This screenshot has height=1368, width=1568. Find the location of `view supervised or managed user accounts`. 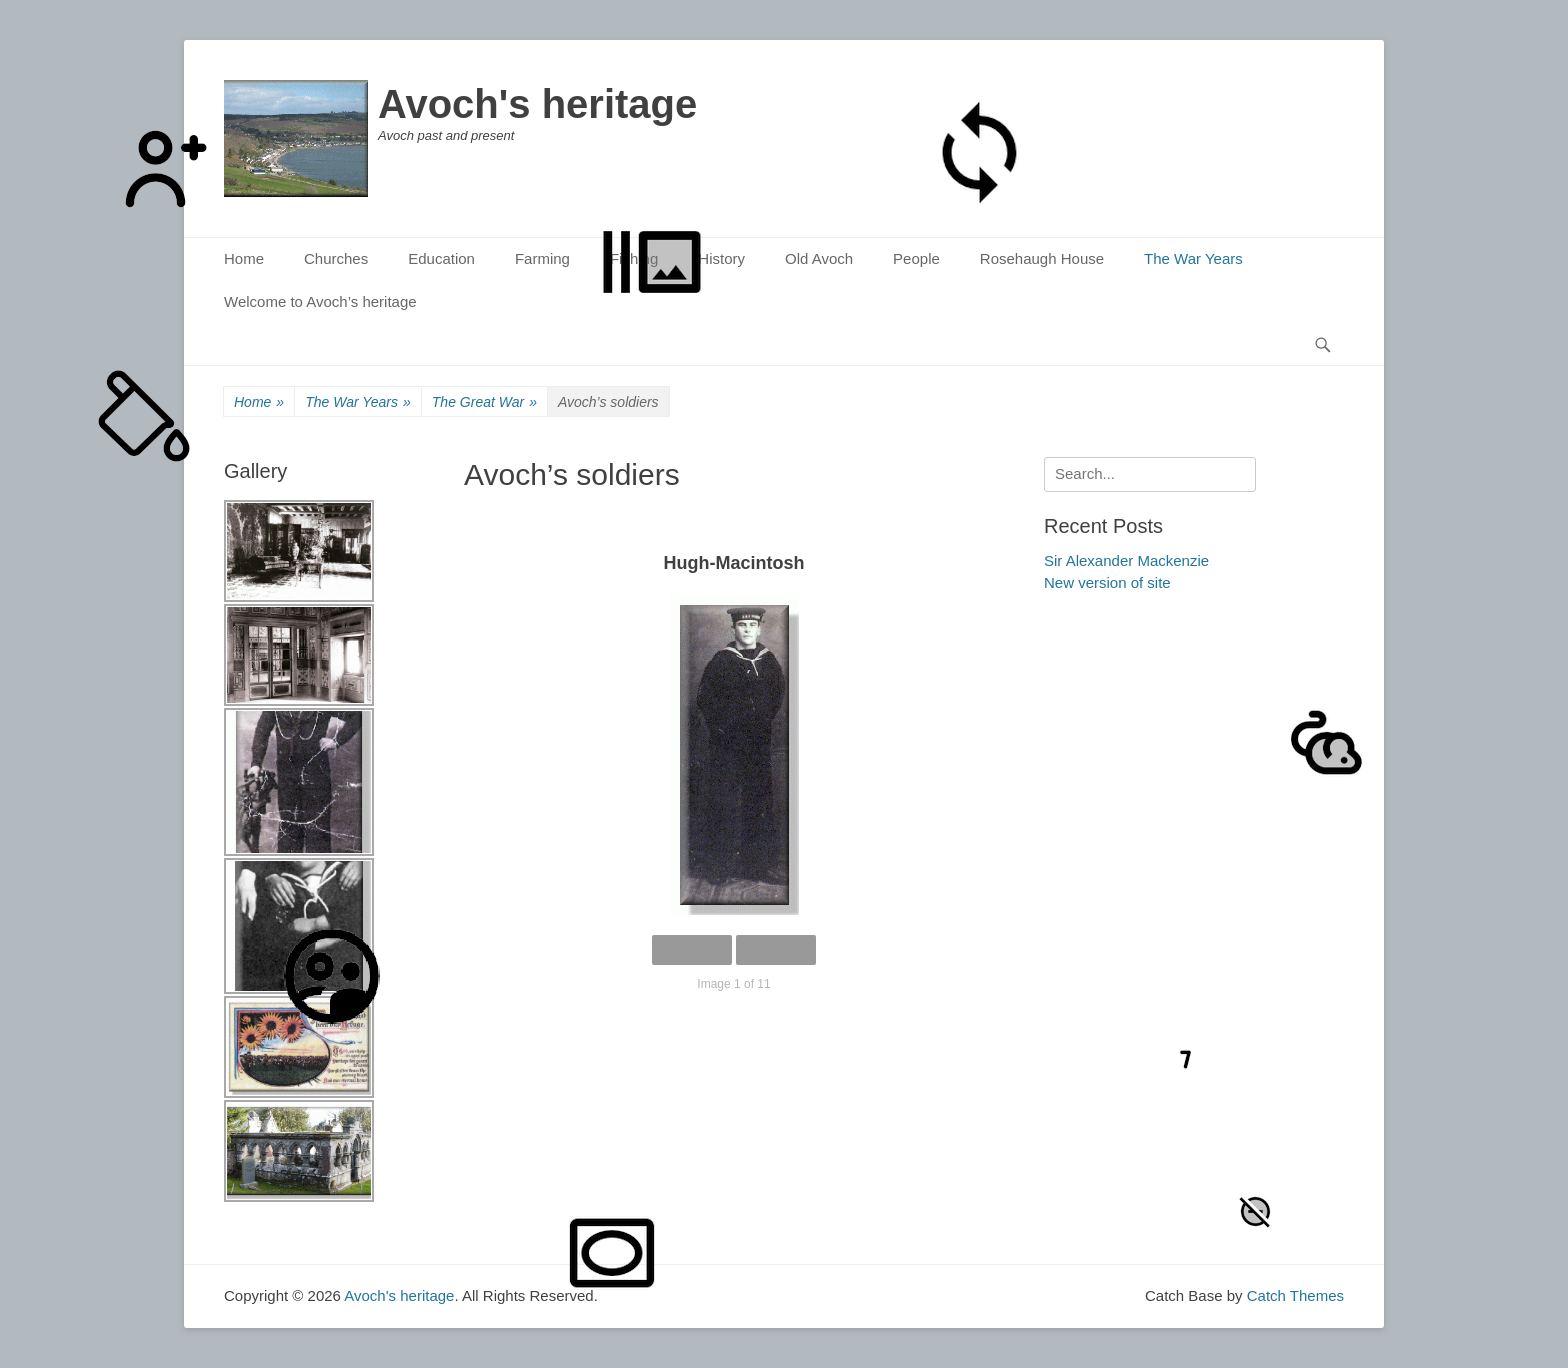

view supervised or managed user accounts is located at coordinates (332, 976).